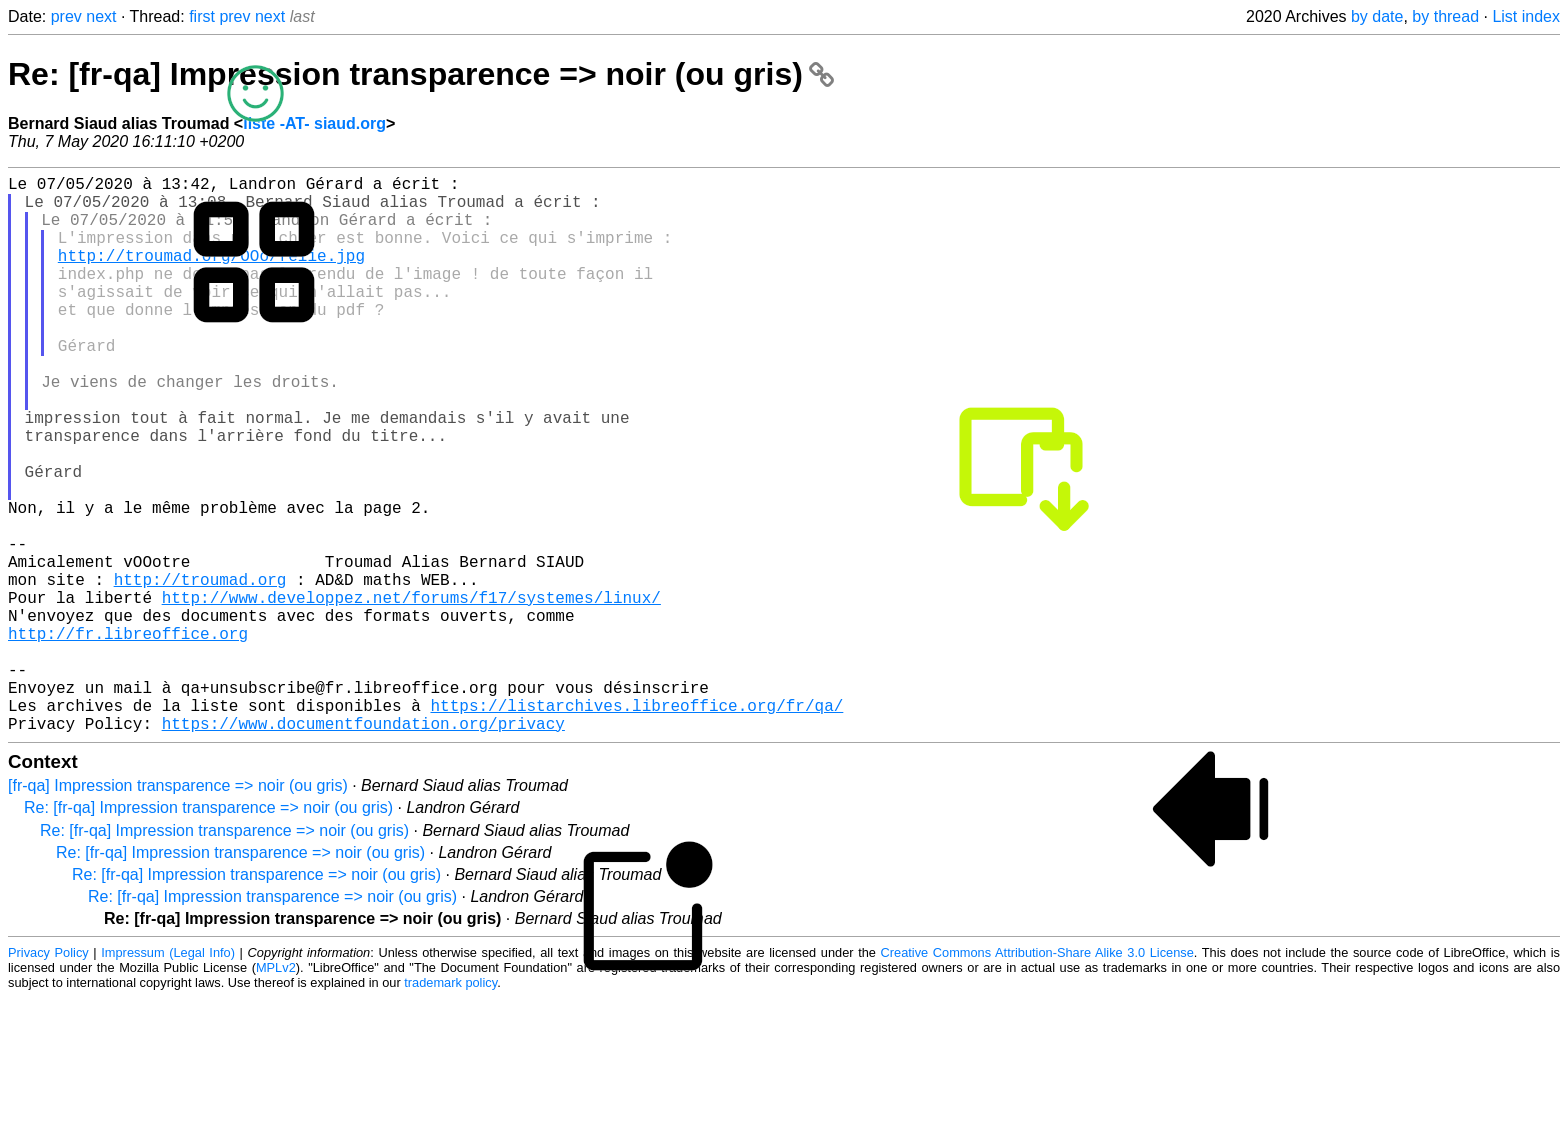 The width and height of the screenshot is (1568, 1122). I want to click on download to connected devices, so click(1021, 463).